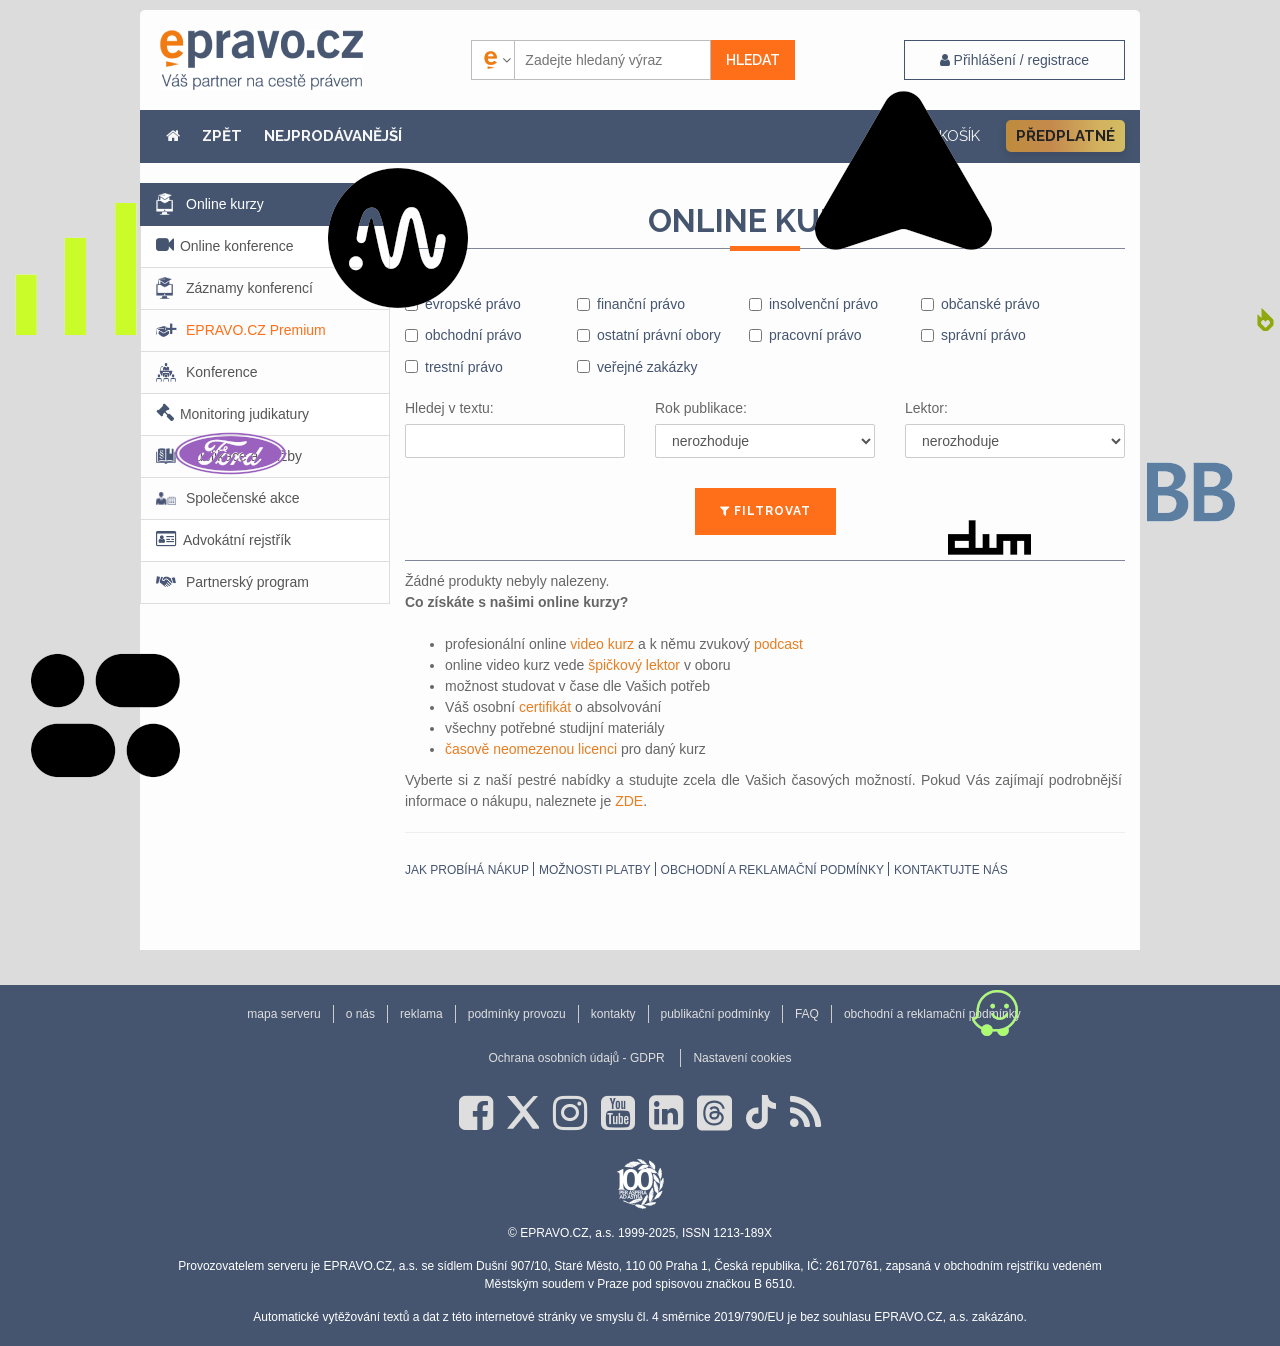 The width and height of the screenshot is (1280, 1346). Describe the element at coordinates (989, 537) in the screenshot. I see `dwm window manager logo` at that location.